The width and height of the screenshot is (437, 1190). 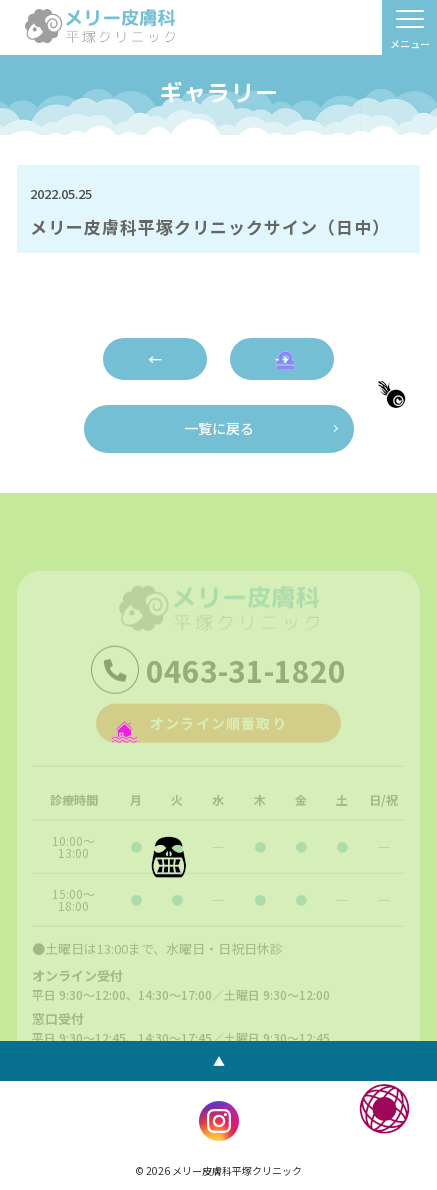 I want to click on select a totem or tribal-themed game element, so click(x=169, y=857).